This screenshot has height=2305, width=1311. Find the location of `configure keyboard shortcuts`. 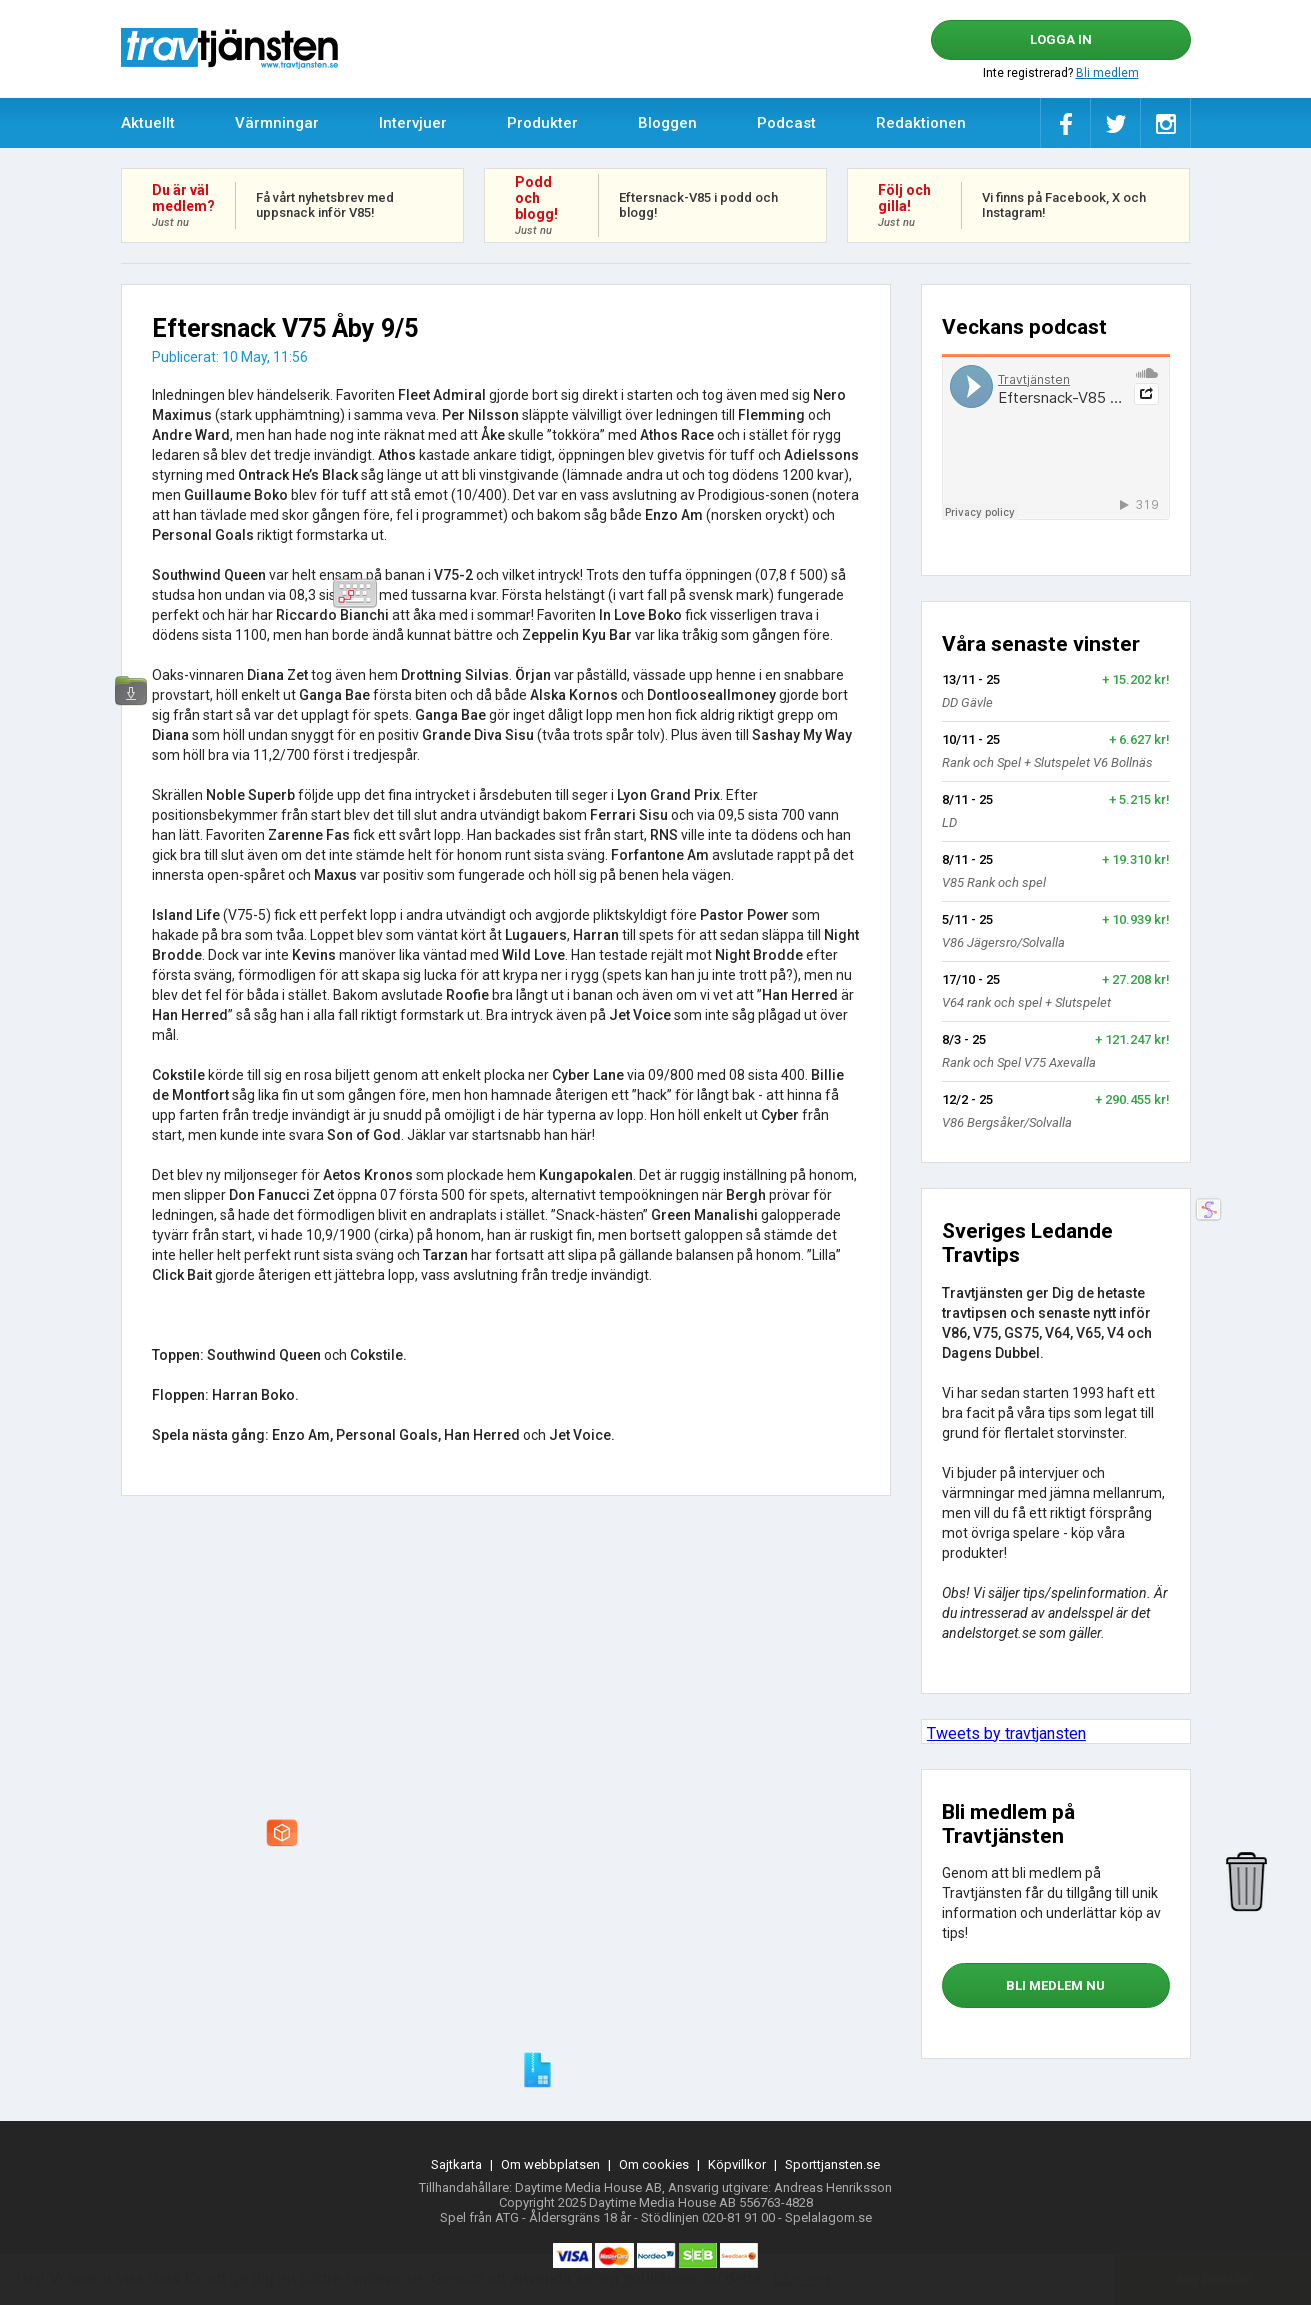

configure keyboard shortcuts is located at coordinates (355, 593).